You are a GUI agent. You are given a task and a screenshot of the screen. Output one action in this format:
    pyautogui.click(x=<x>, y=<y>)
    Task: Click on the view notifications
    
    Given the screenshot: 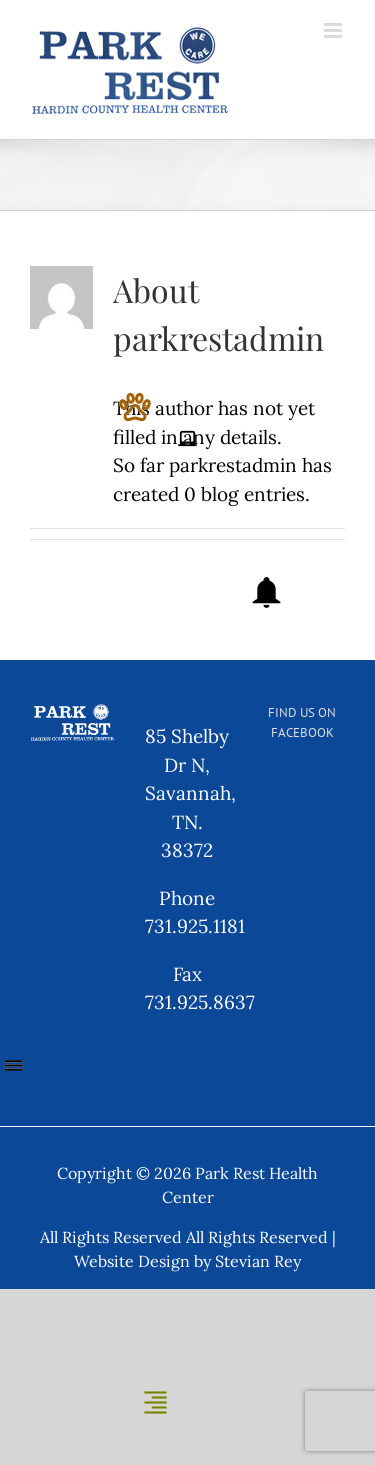 What is the action you would take?
    pyautogui.click(x=266, y=592)
    